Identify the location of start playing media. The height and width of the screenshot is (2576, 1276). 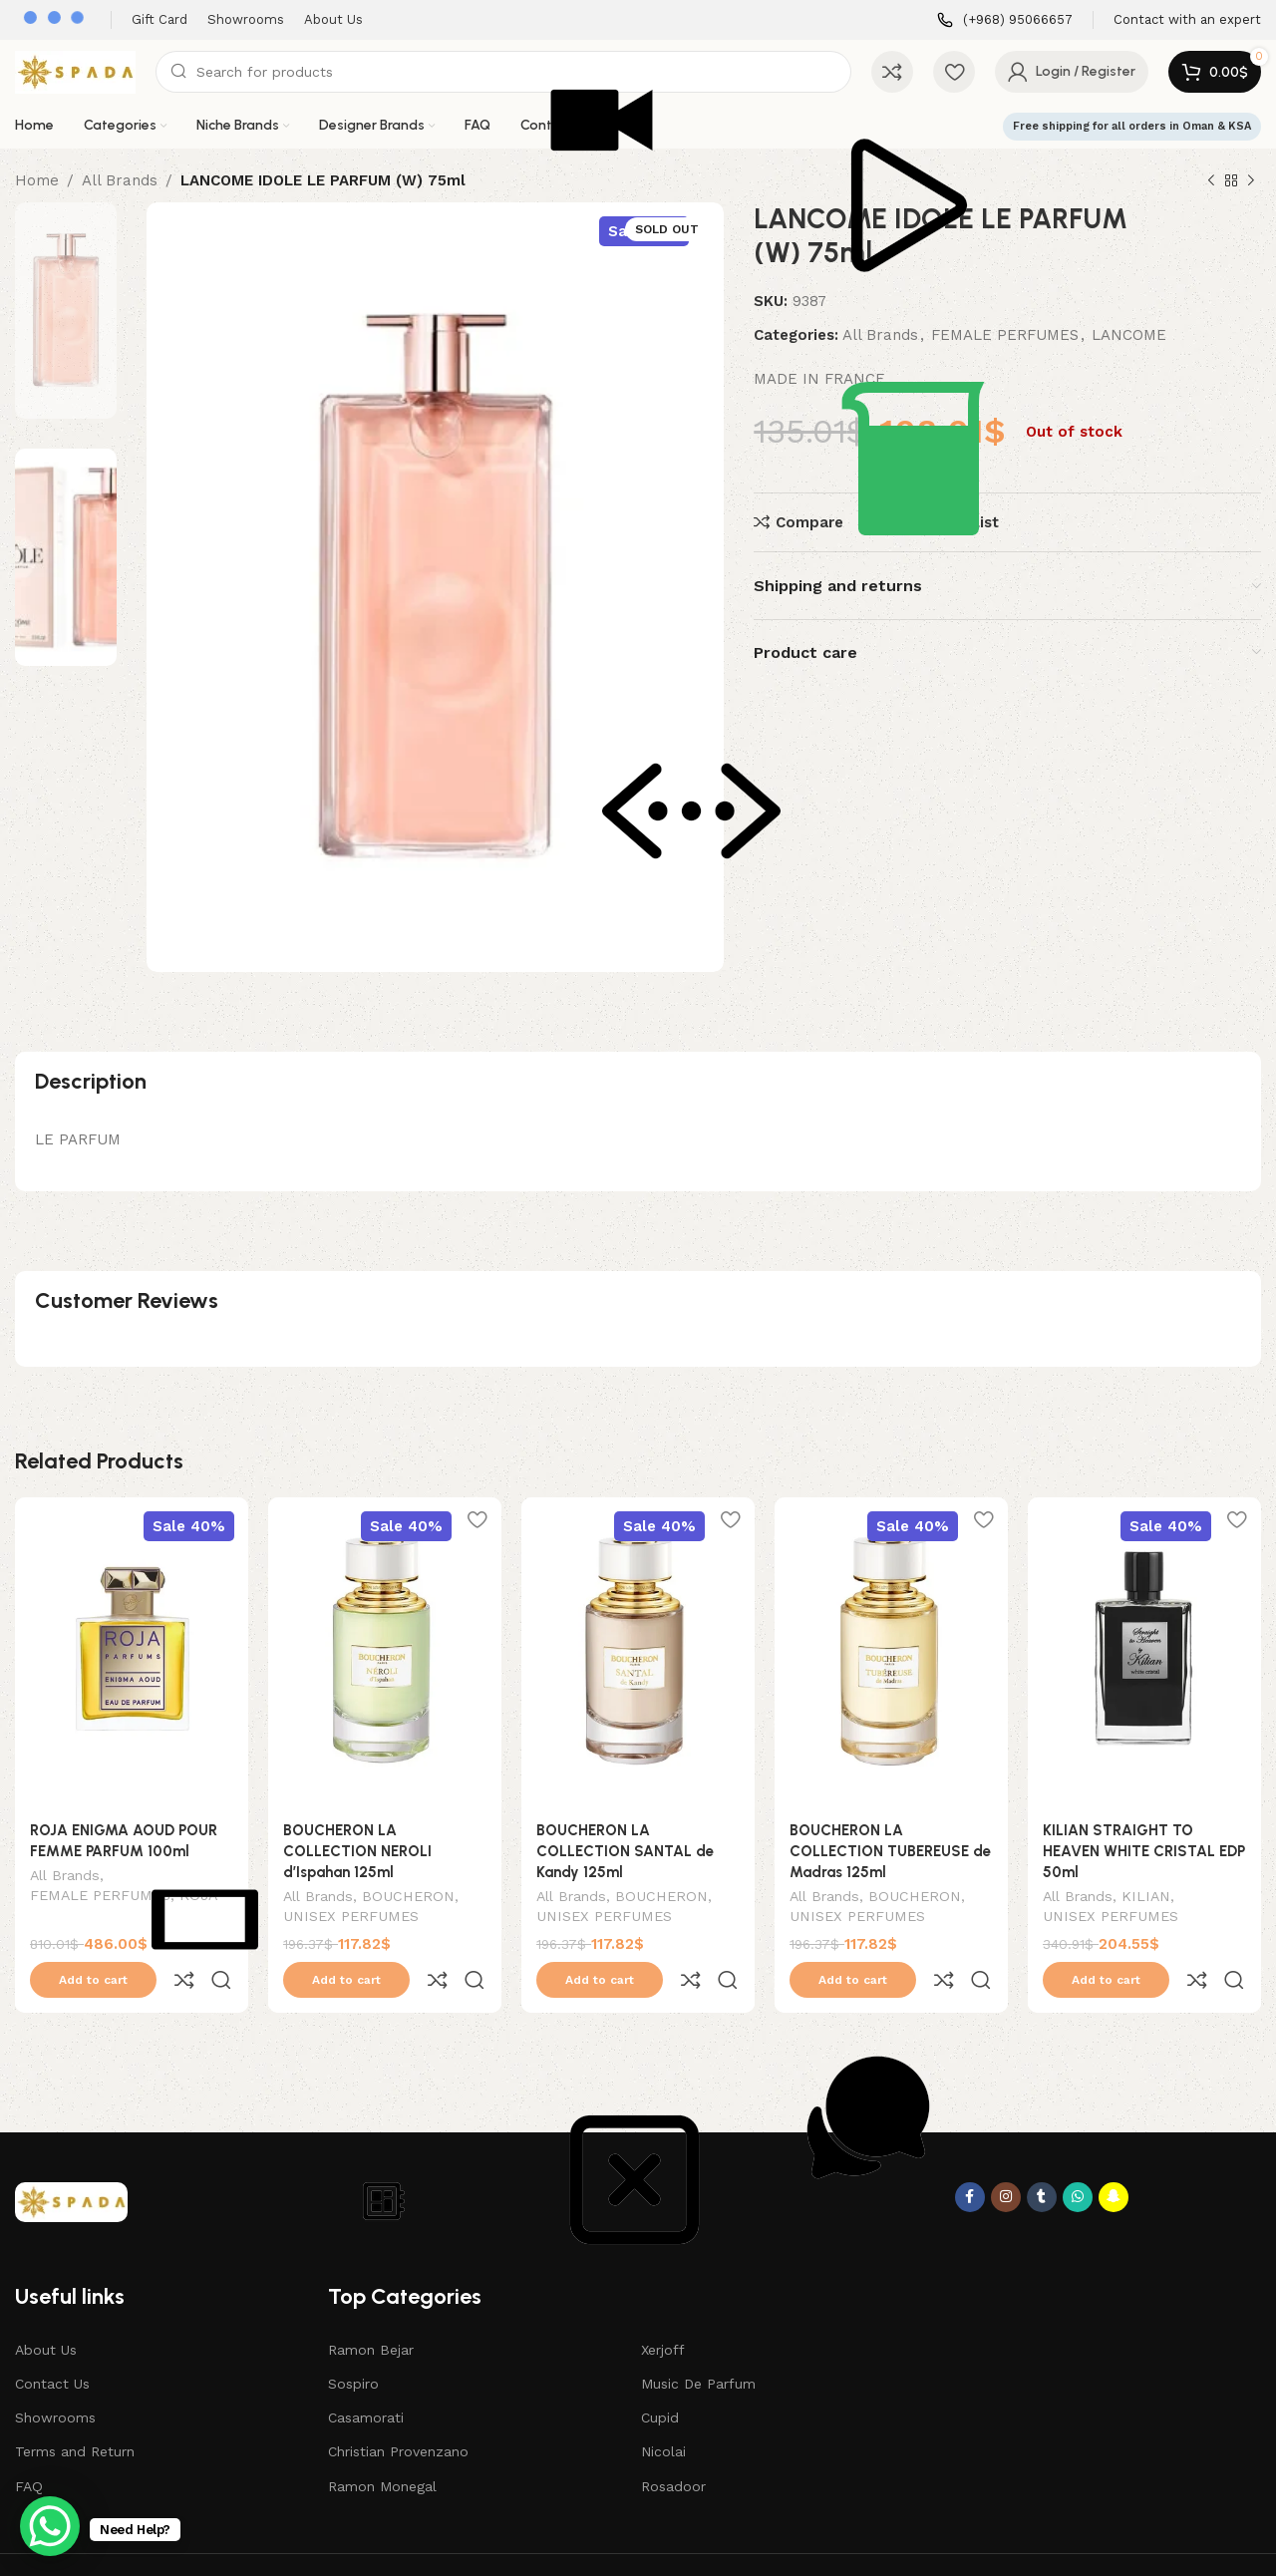
(909, 205).